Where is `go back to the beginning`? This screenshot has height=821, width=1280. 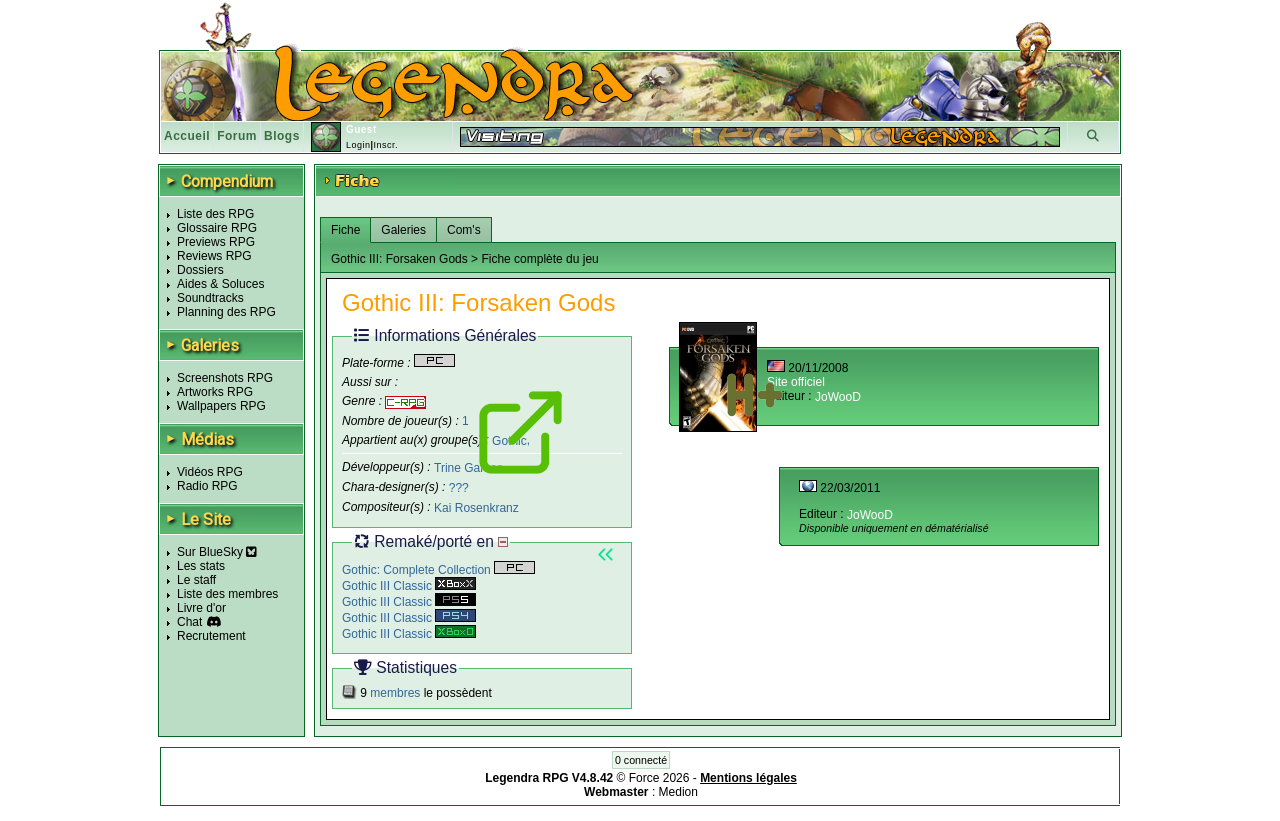 go back to the beginning is located at coordinates (605, 554).